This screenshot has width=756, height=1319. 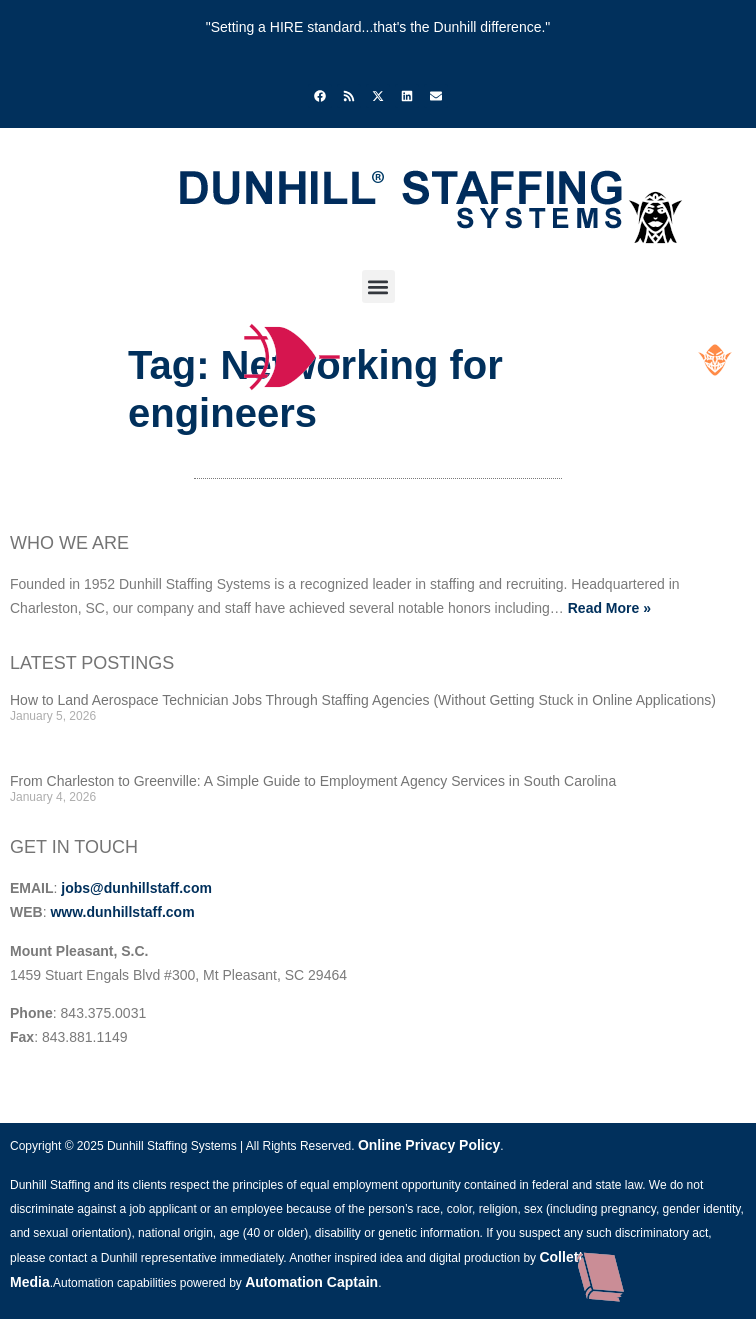 What do you see at coordinates (715, 360) in the screenshot?
I see `select goblin character or enemy type` at bounding box center [715, 360].